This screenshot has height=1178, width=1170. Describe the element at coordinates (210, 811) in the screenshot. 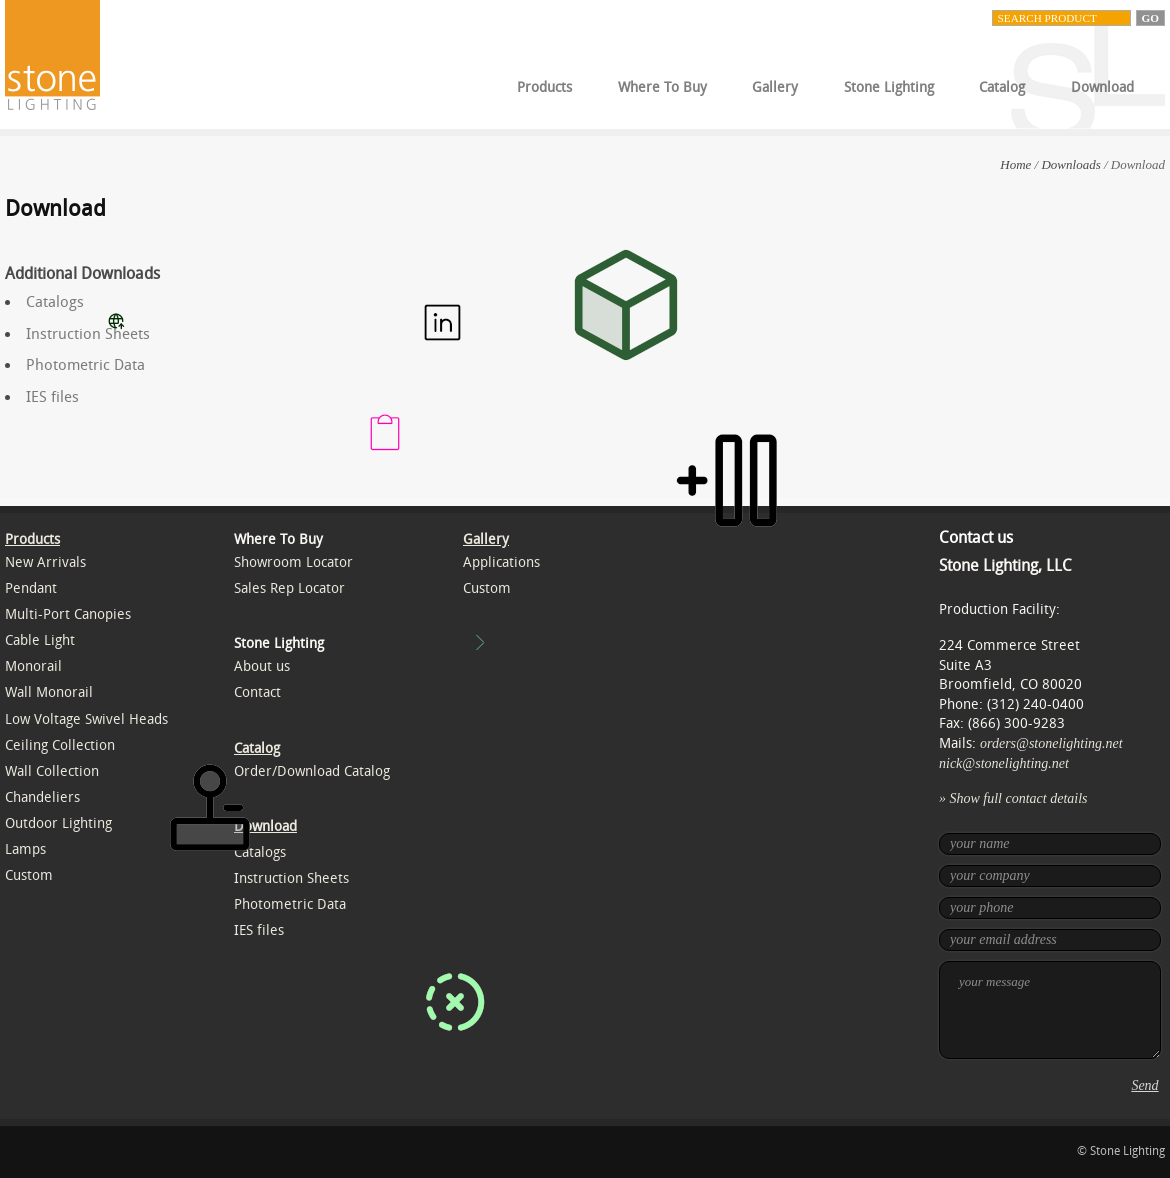

I see `access game controls or gaming mode` at that location.